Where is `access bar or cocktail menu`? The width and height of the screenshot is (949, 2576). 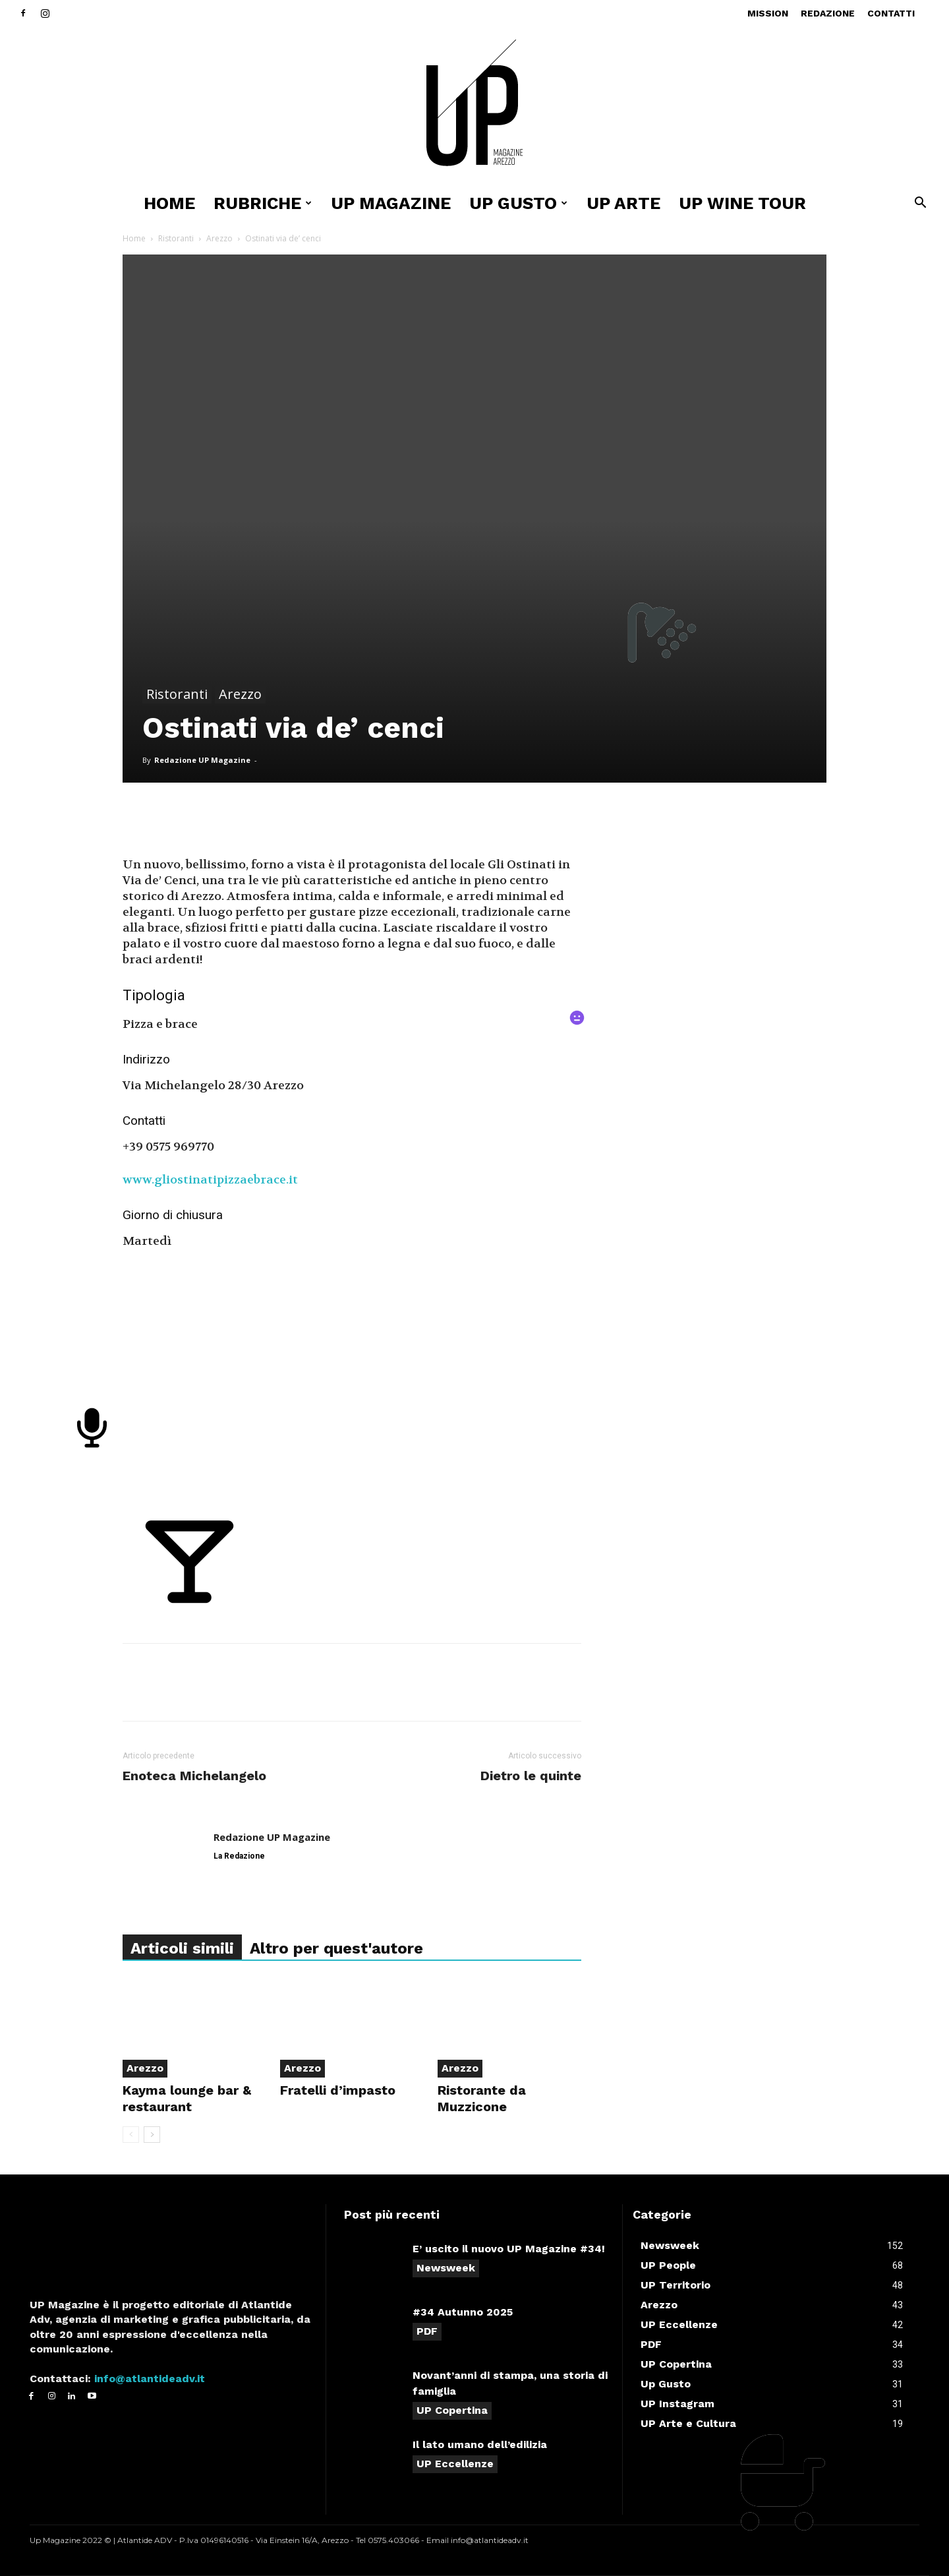 access bar or cocktail menu is located at coordinates (189, 1559).